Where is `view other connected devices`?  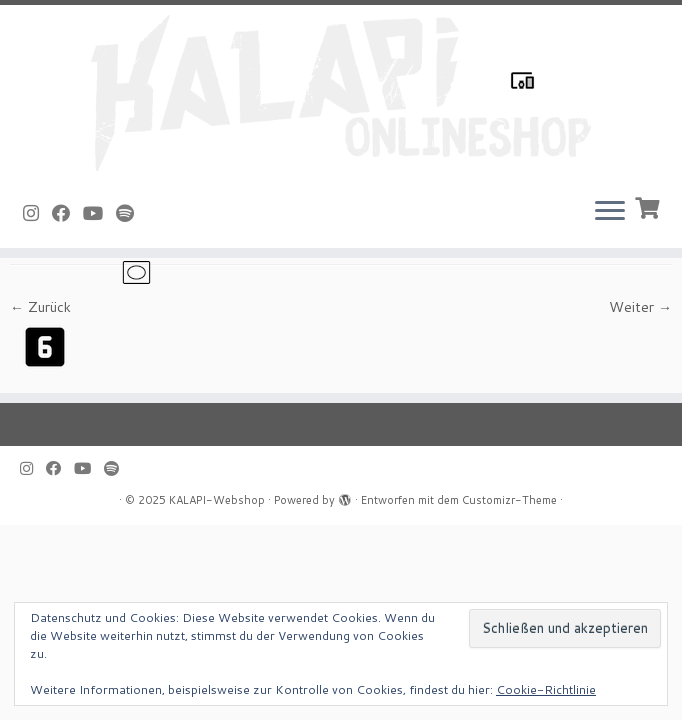
view other connected devices is located at coordinates (522, 80).